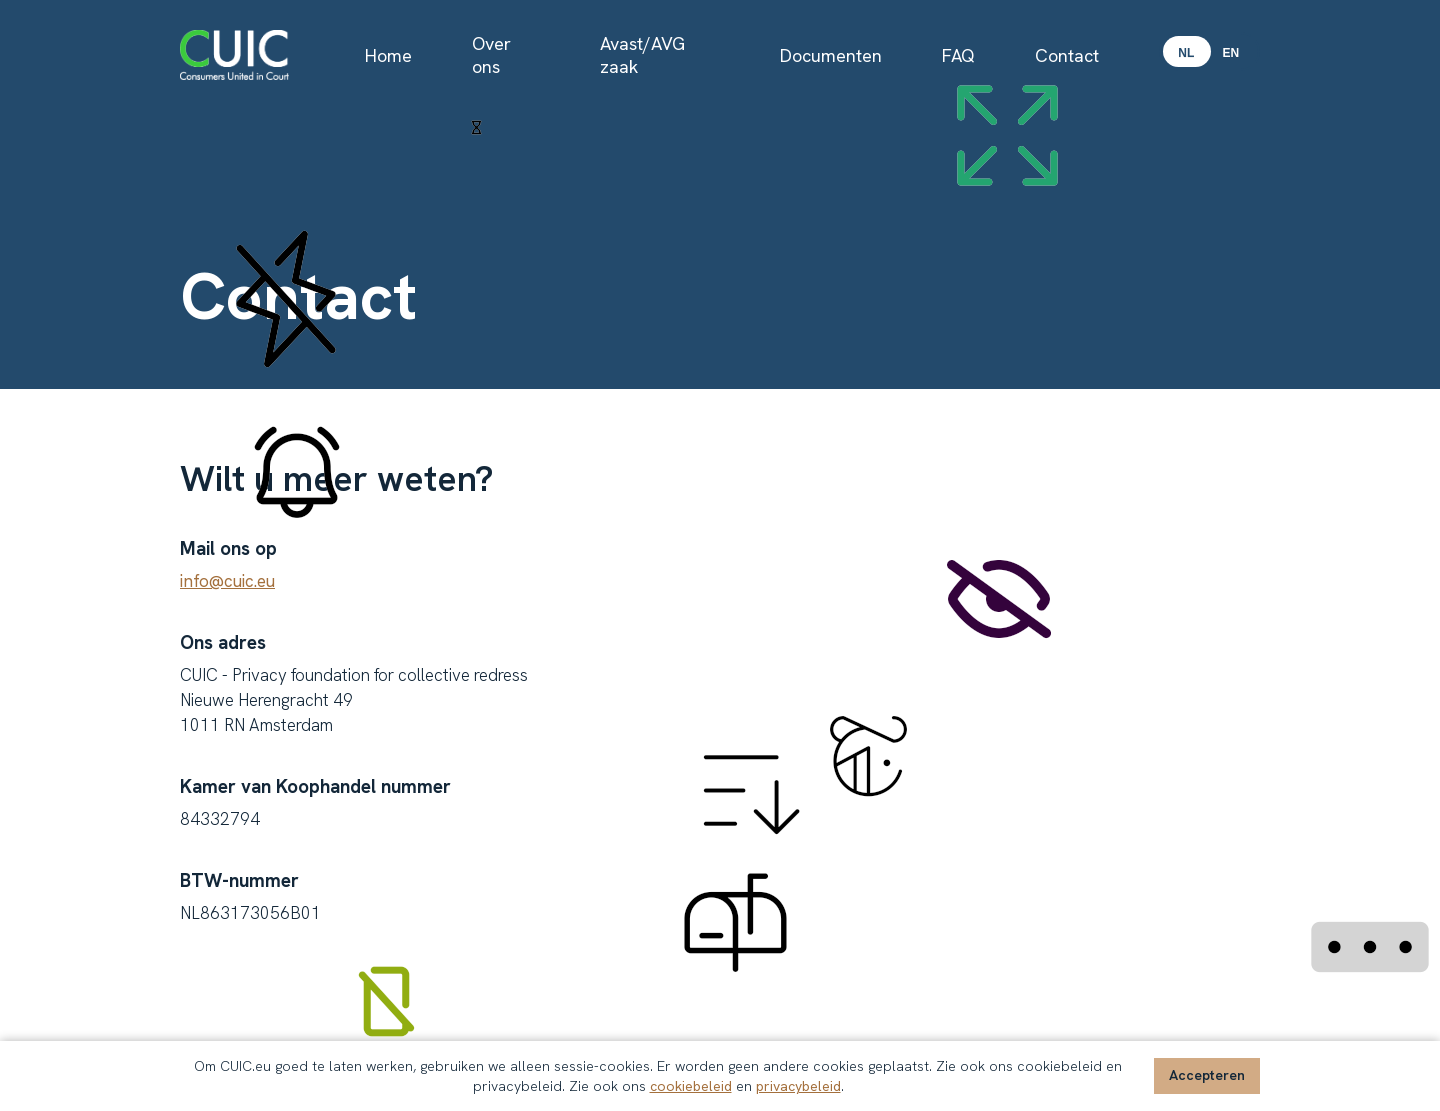 This screenshot has width=1440, height=1111. I want to click on mobile device unavailable or disconnected, so click(386, 1001).